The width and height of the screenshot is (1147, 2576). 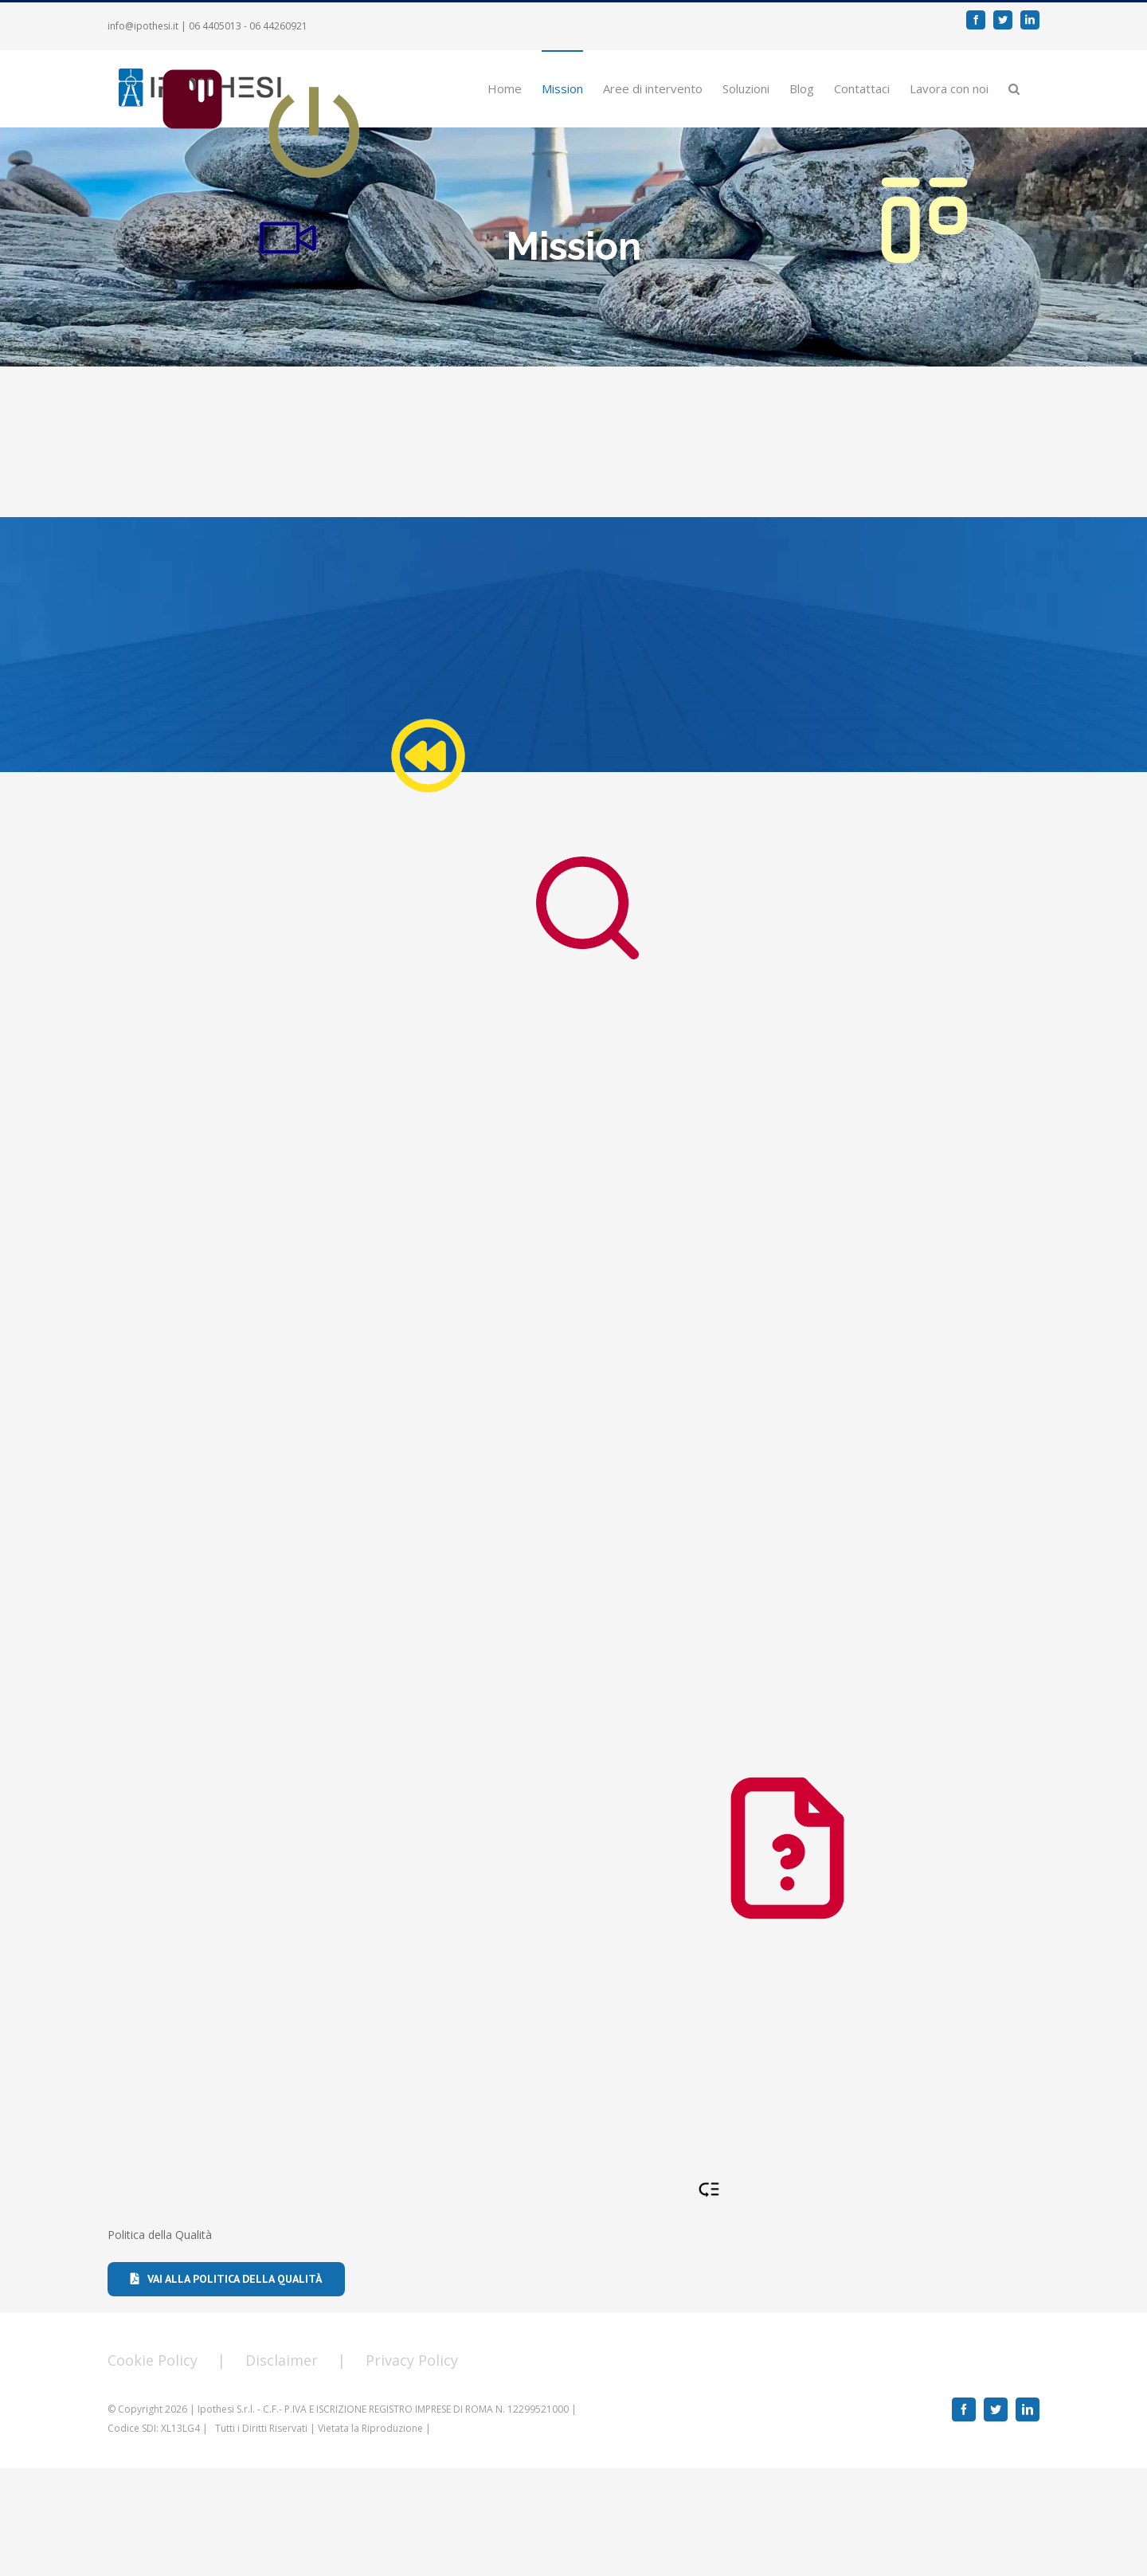 What do you see at coordinates (587, 908) in the screenshot?
I see `search for content or items` at bounding box center [587, 908].